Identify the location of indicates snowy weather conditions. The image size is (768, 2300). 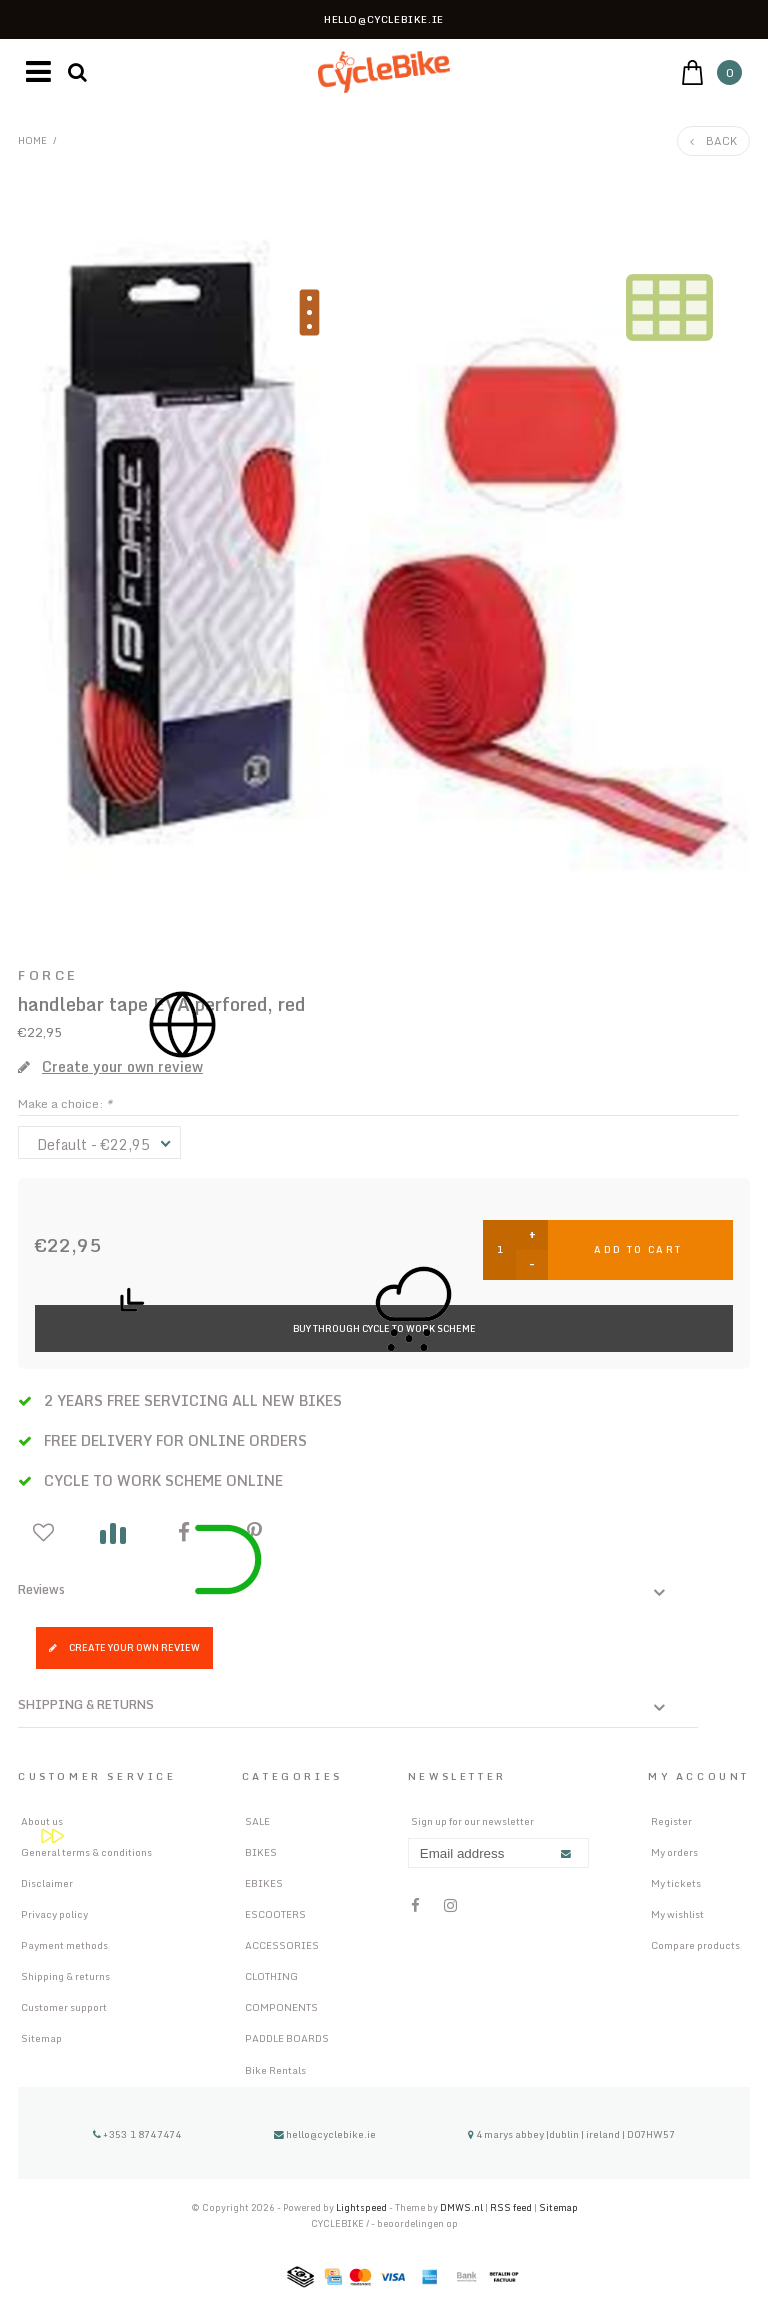
(413, 1307).